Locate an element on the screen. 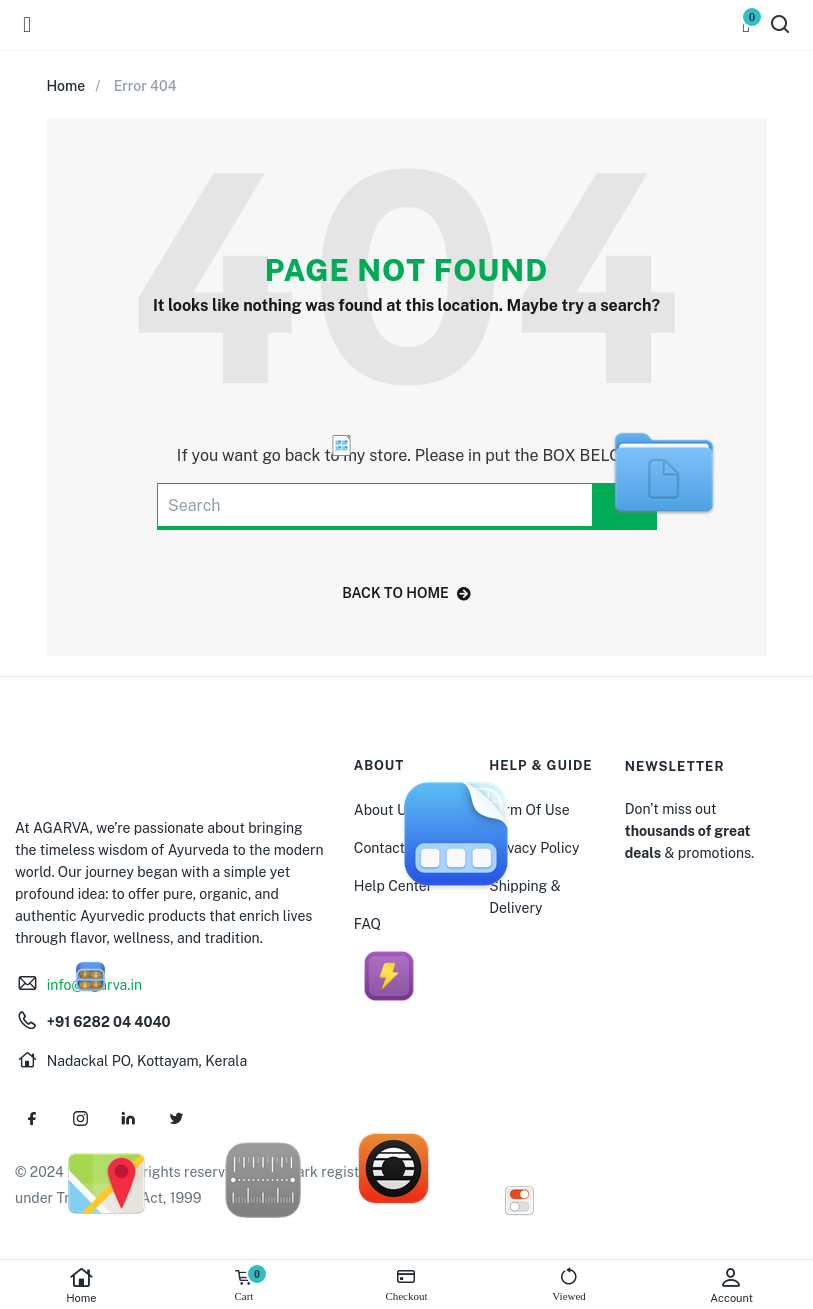 The width and height of the screenshot is (813, 1309). launch aperture desk job game is located at coordinates (393, 1168).